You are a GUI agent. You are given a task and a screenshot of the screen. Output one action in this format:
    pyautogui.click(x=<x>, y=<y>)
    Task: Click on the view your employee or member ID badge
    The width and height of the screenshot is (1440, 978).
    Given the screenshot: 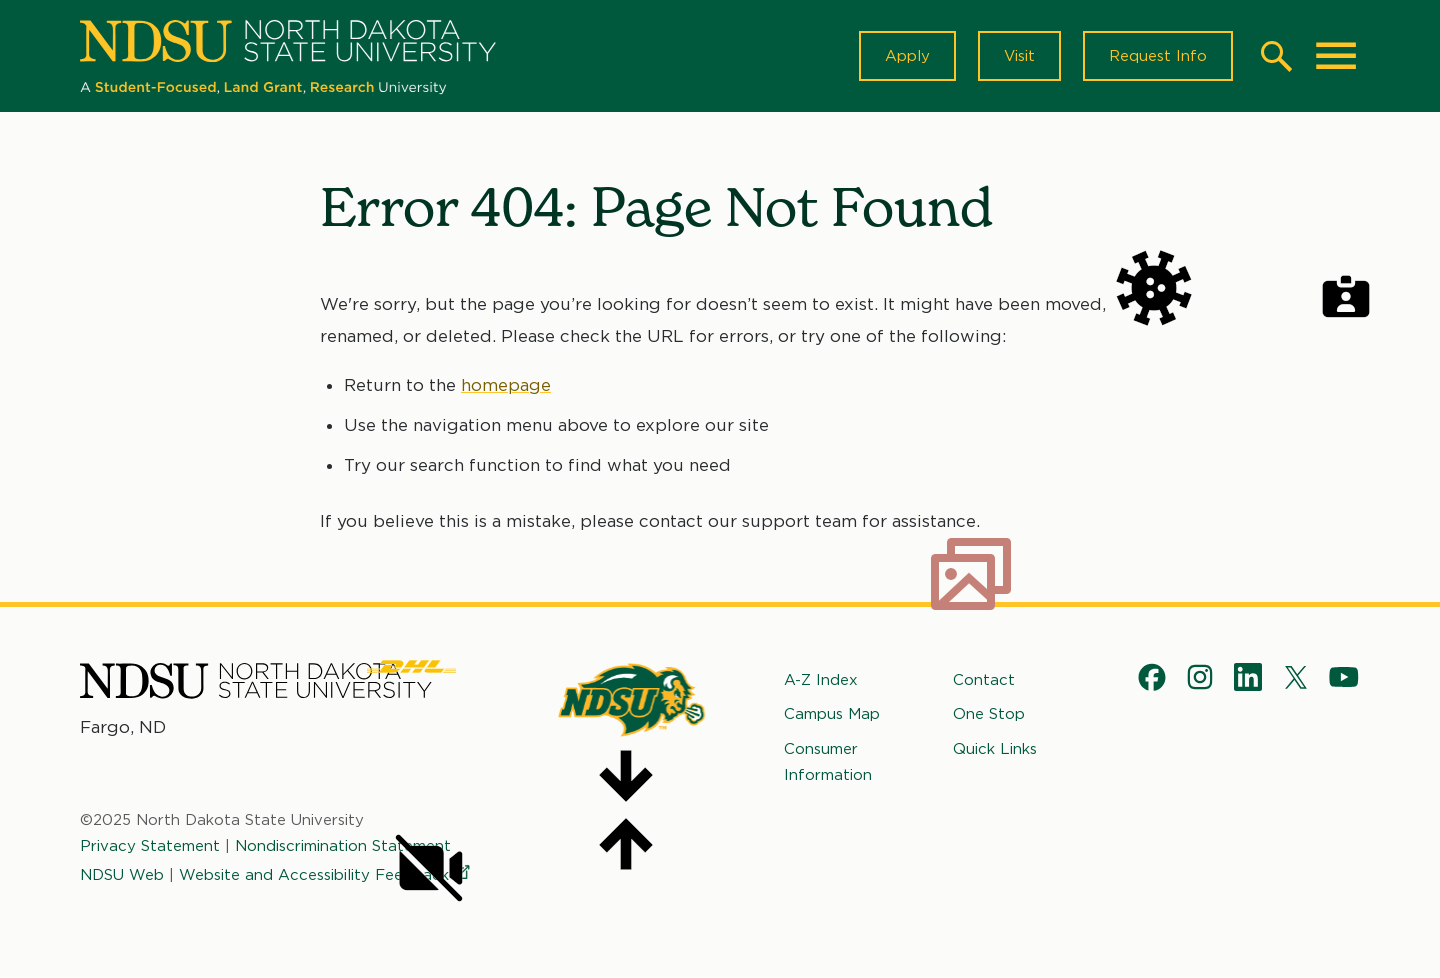 What is the action you would take?
    pyautogui.click(x=1346, y=299)
    